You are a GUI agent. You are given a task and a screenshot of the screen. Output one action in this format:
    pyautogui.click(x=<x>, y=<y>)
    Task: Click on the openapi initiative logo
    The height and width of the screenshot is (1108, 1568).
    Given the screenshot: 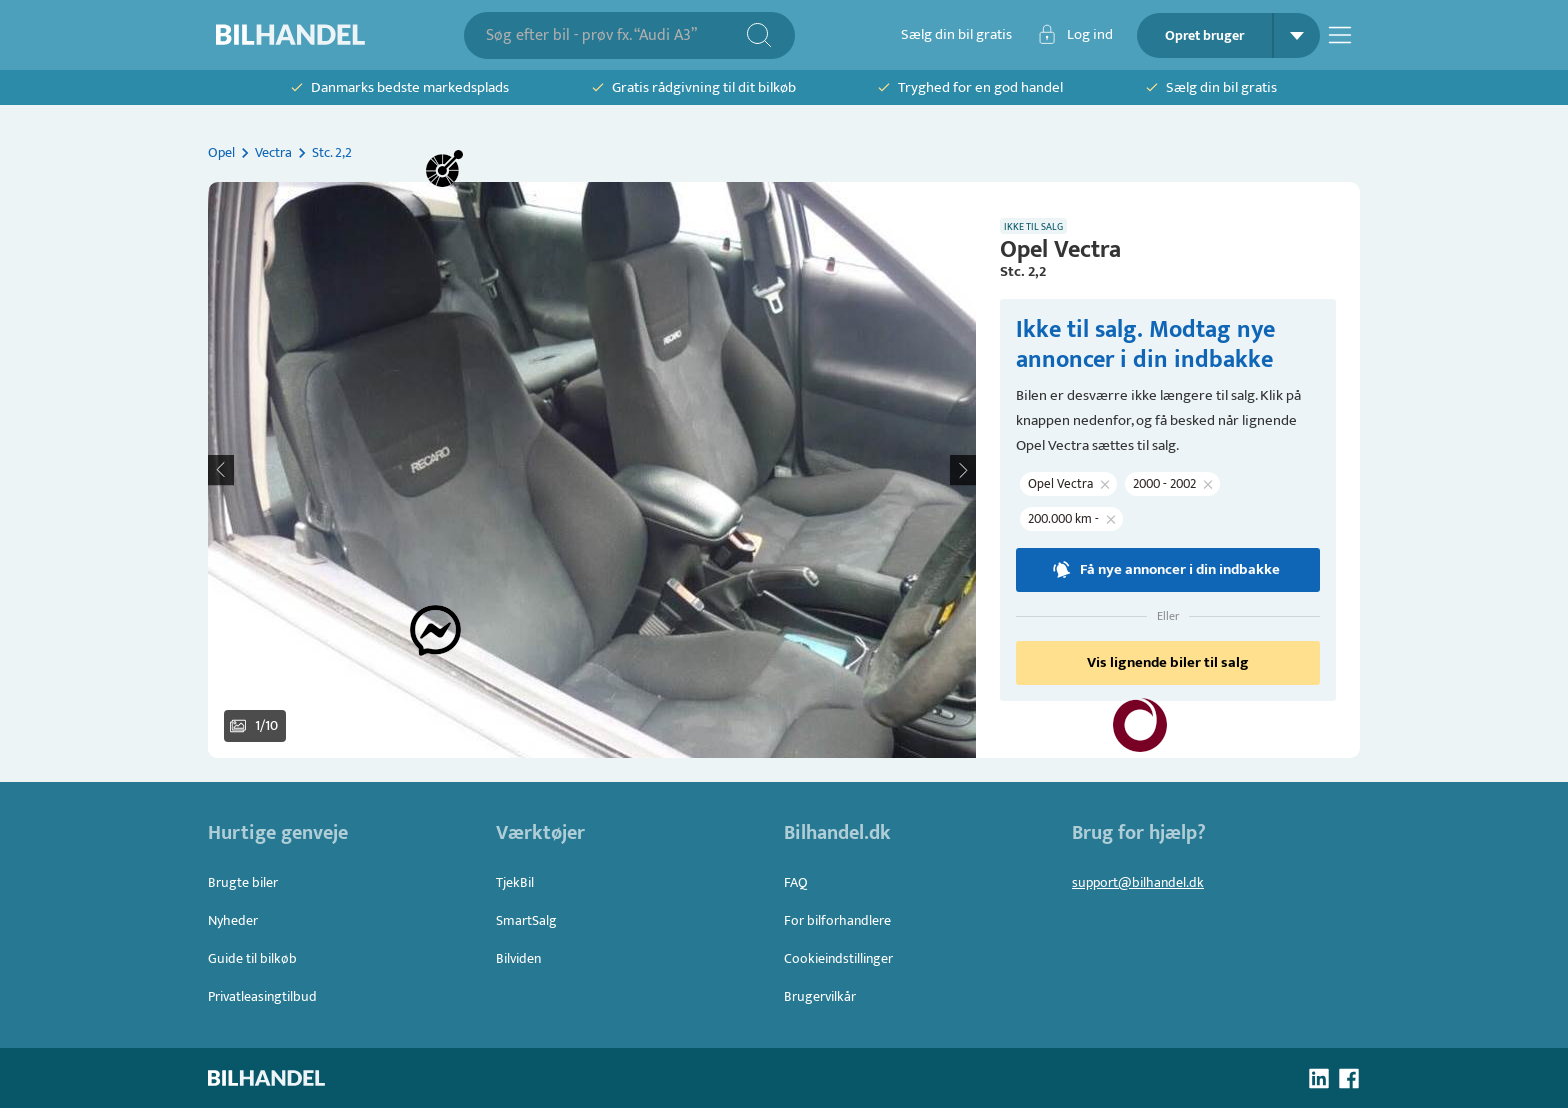 What is the action you would take?
    pyautogui.click(x=444, y=168)
    